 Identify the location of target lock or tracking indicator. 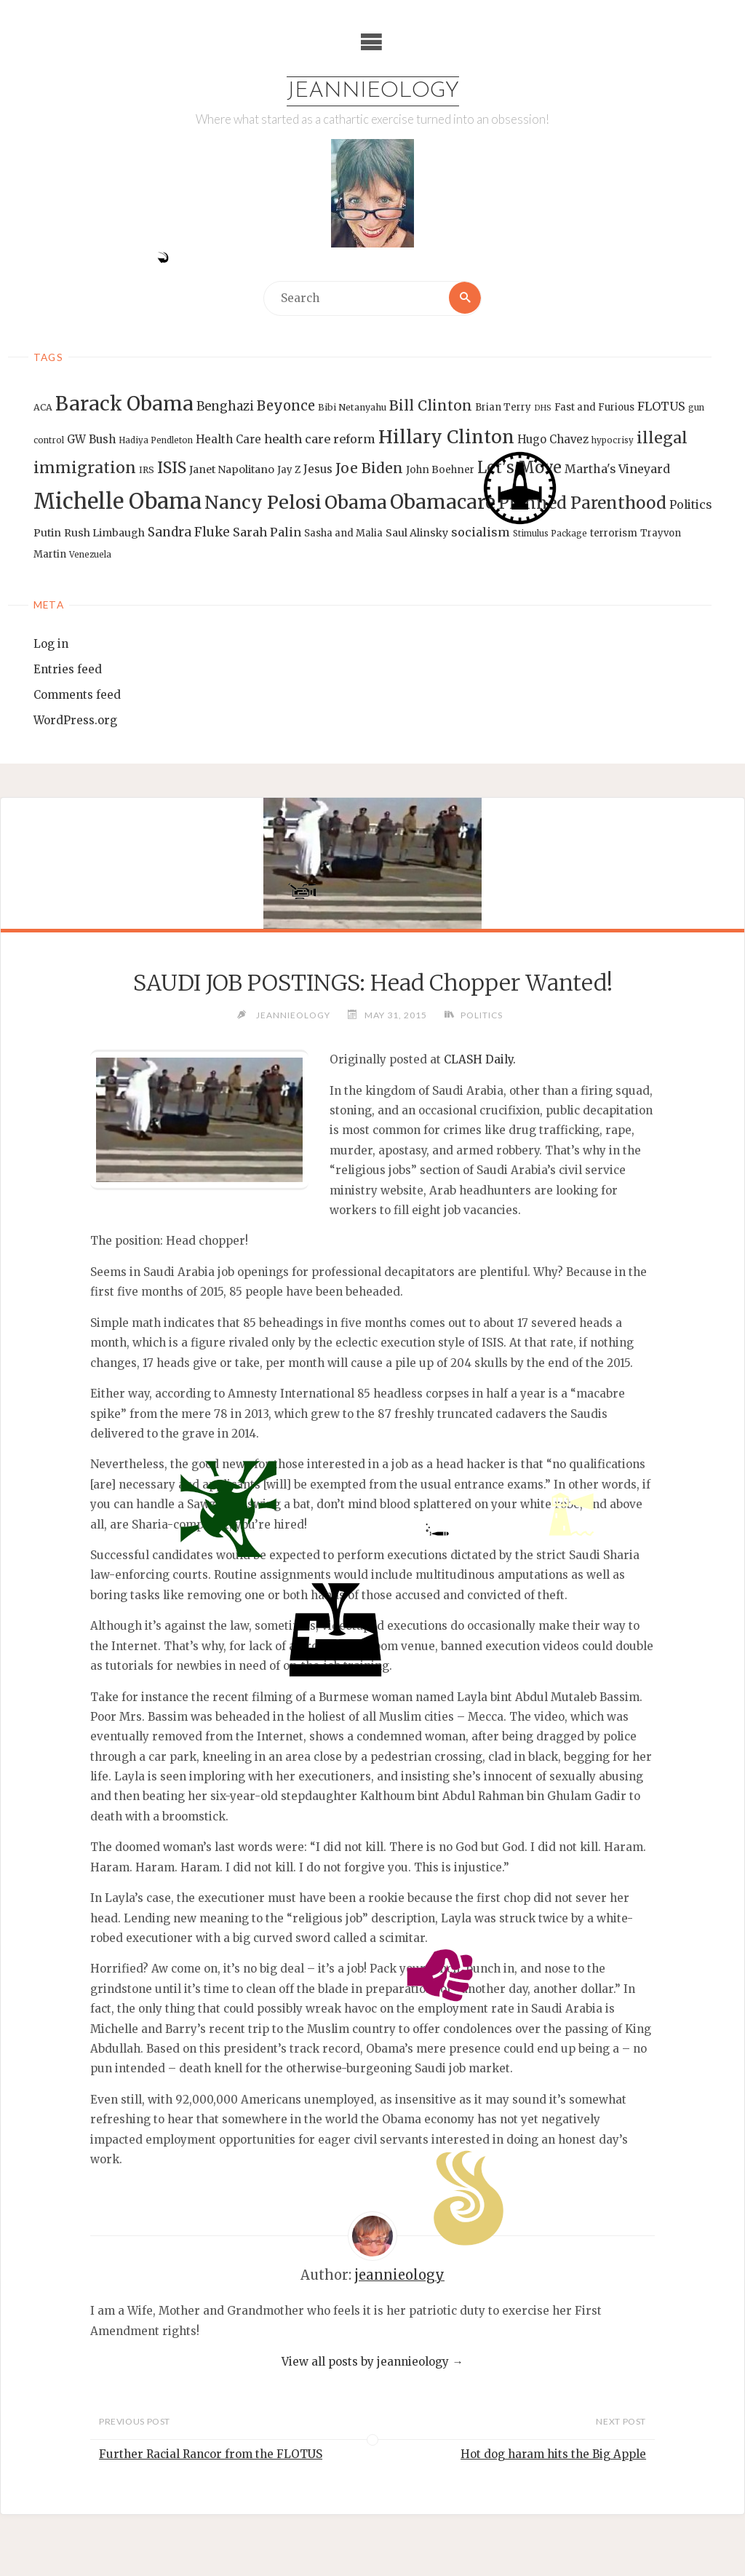
(520, 488).